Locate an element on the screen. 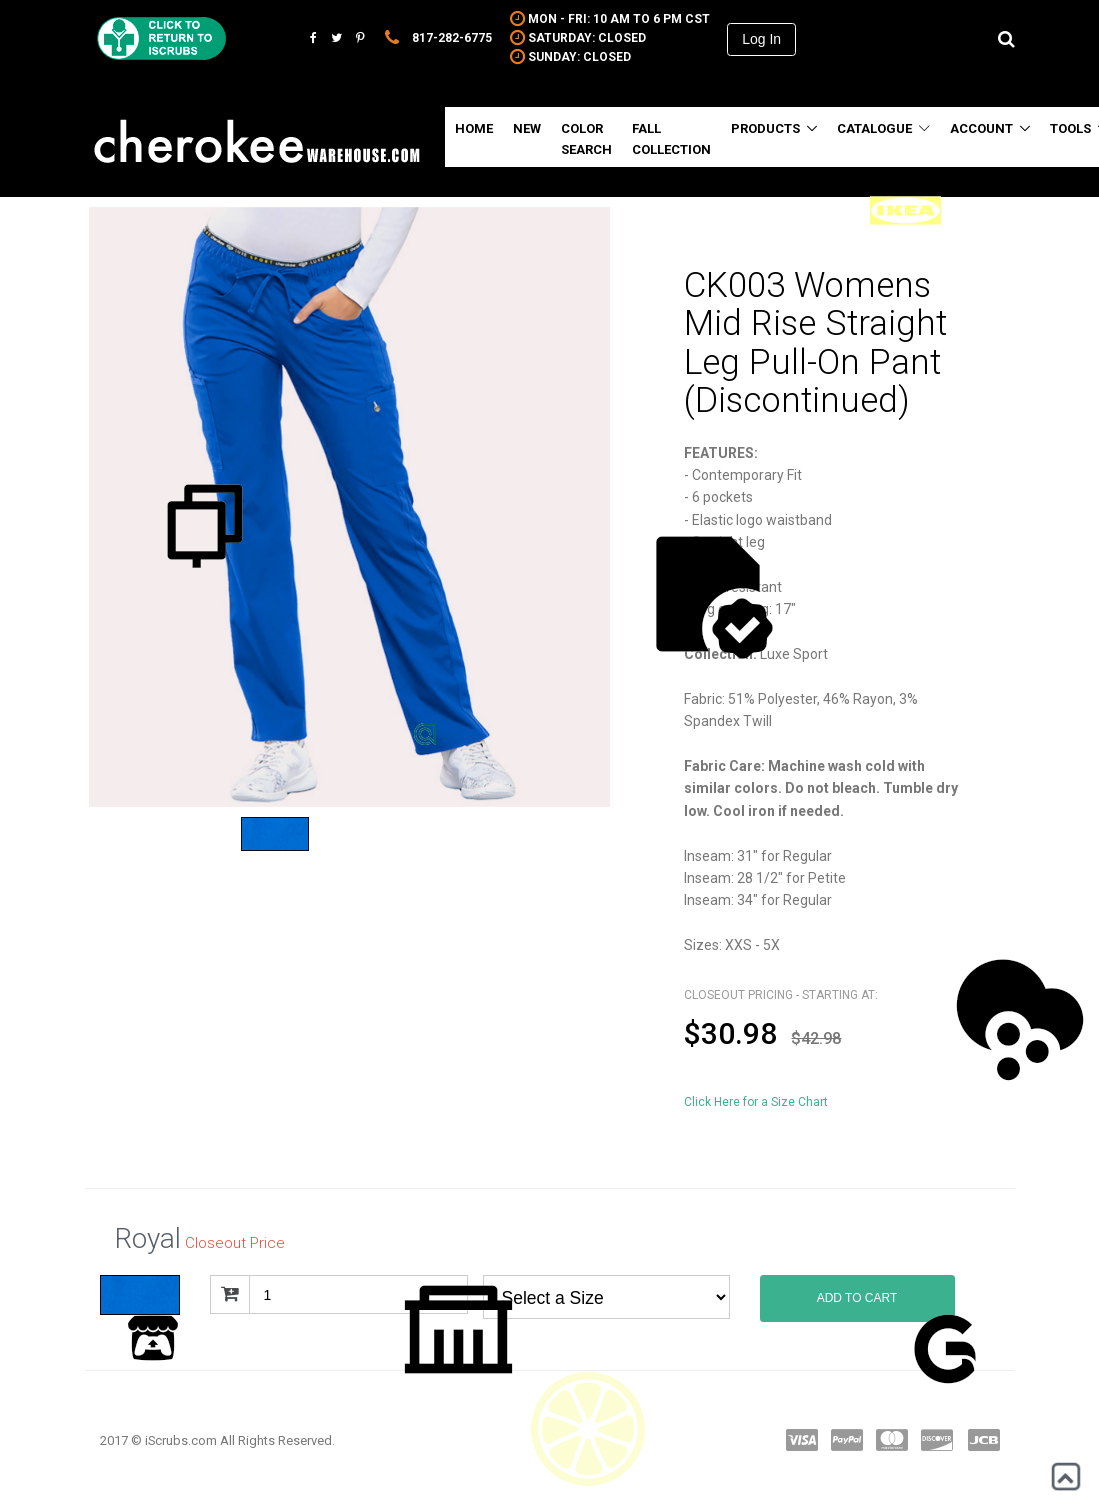 This screenshot has height=1511, width=1099. juce audio framework logo is located at coordinates (588, 1429).